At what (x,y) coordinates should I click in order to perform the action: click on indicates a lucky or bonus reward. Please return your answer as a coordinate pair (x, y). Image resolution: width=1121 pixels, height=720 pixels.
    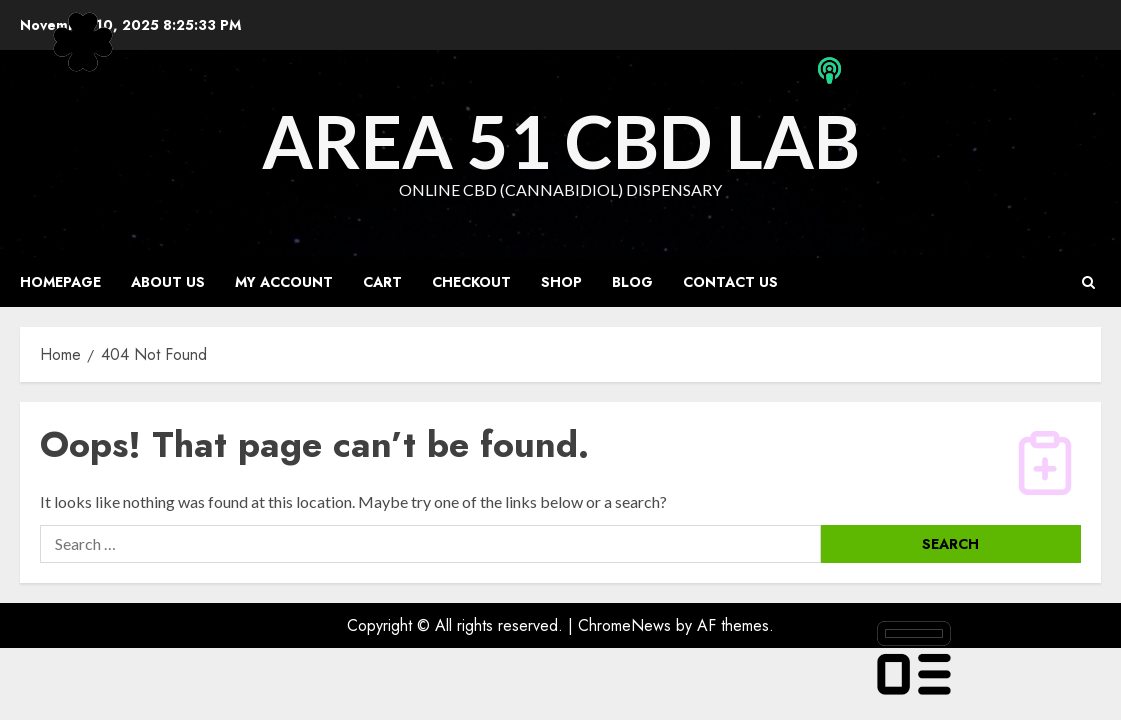
    Looking at the image, I should click on (83, 42).